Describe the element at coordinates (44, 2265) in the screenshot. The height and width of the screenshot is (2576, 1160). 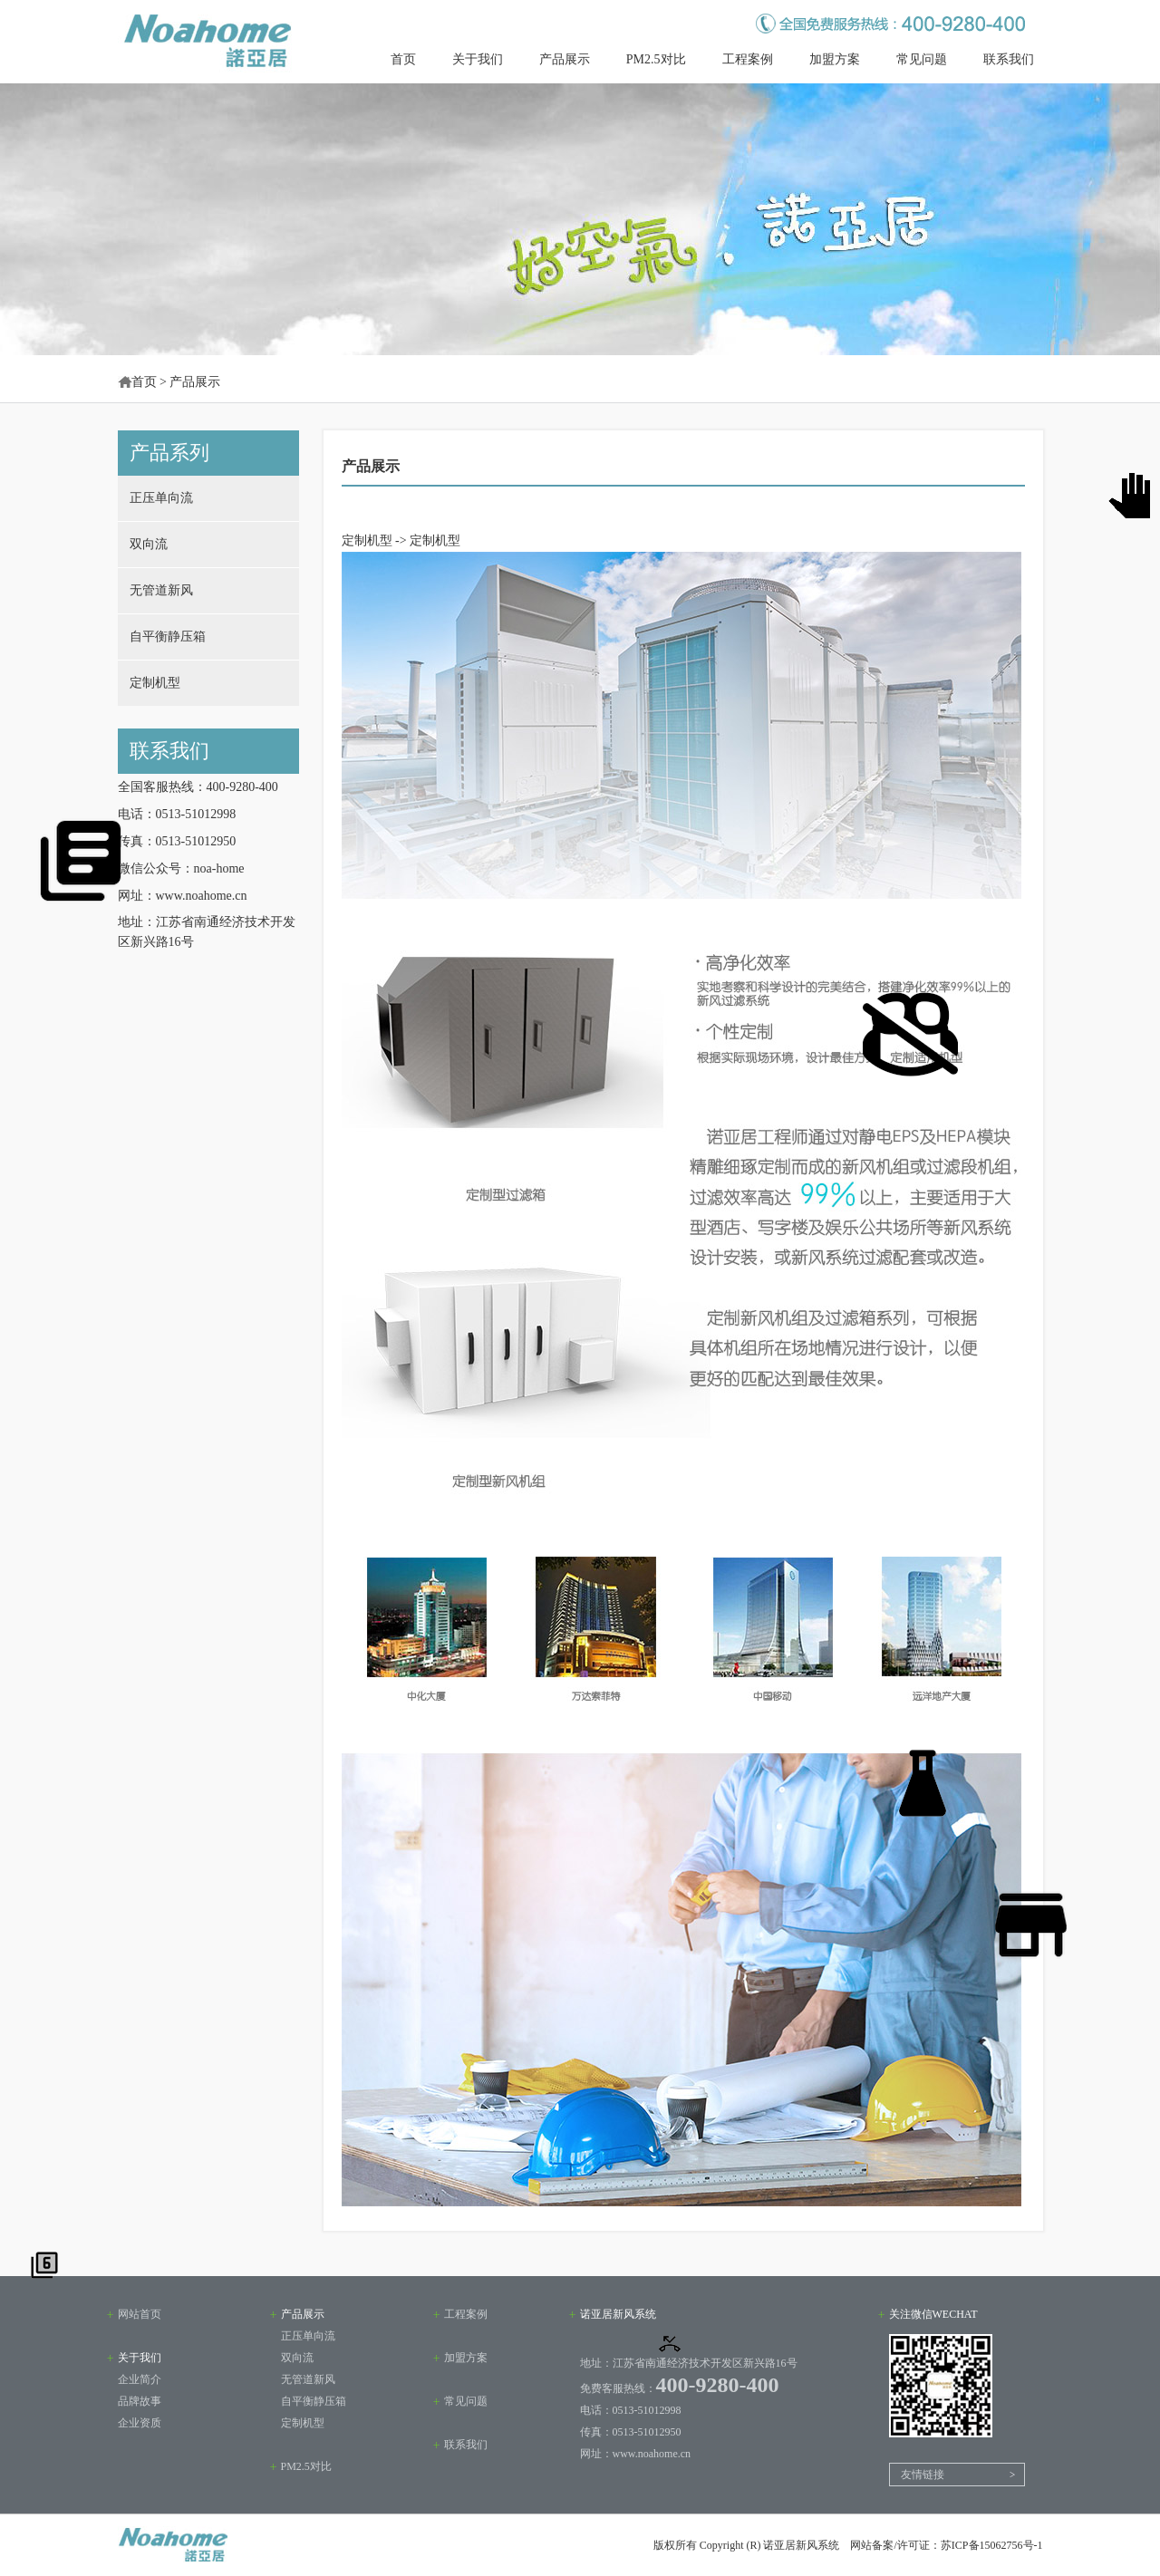
I see `filter option 6 in a series of image filters` at that location.